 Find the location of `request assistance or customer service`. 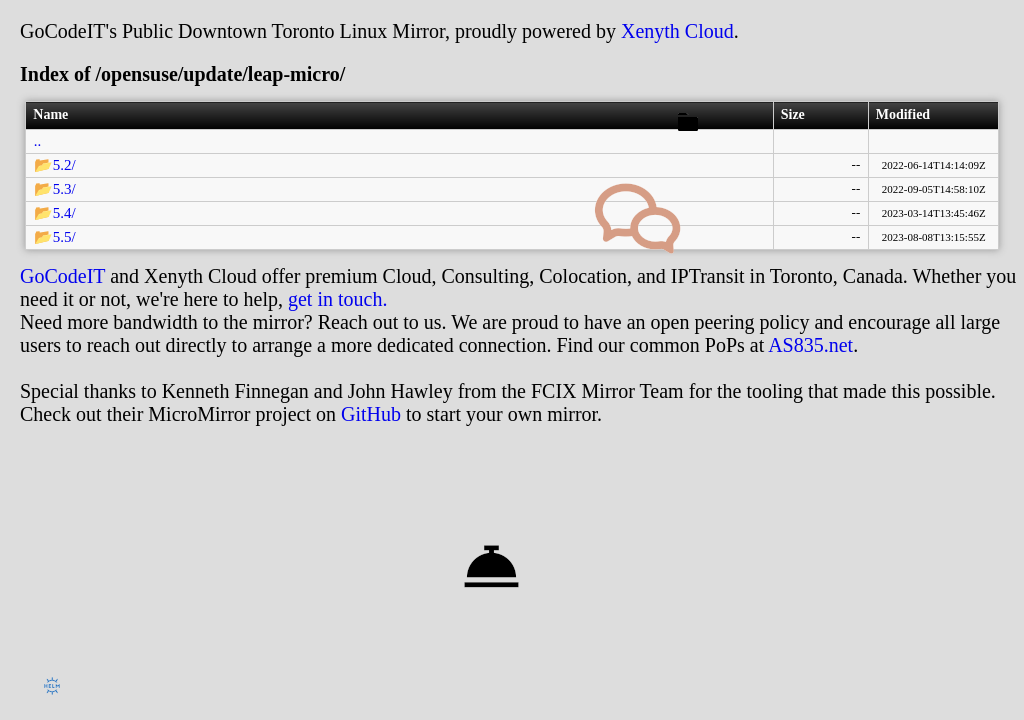

request assistance or customer service is located at coordinates (491, 567).